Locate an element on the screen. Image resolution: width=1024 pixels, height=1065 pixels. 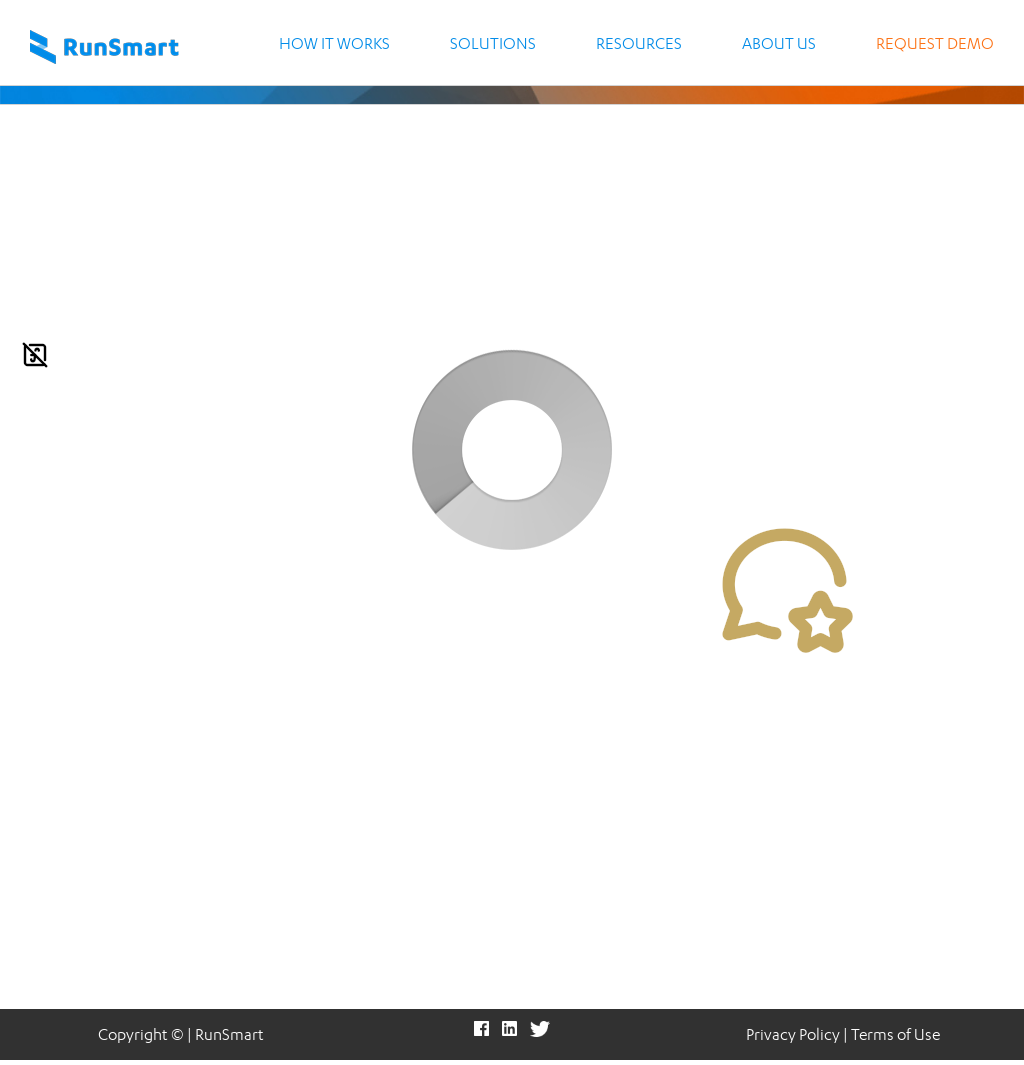
mark a conversation as favorite is located at coordinates (784, 584).